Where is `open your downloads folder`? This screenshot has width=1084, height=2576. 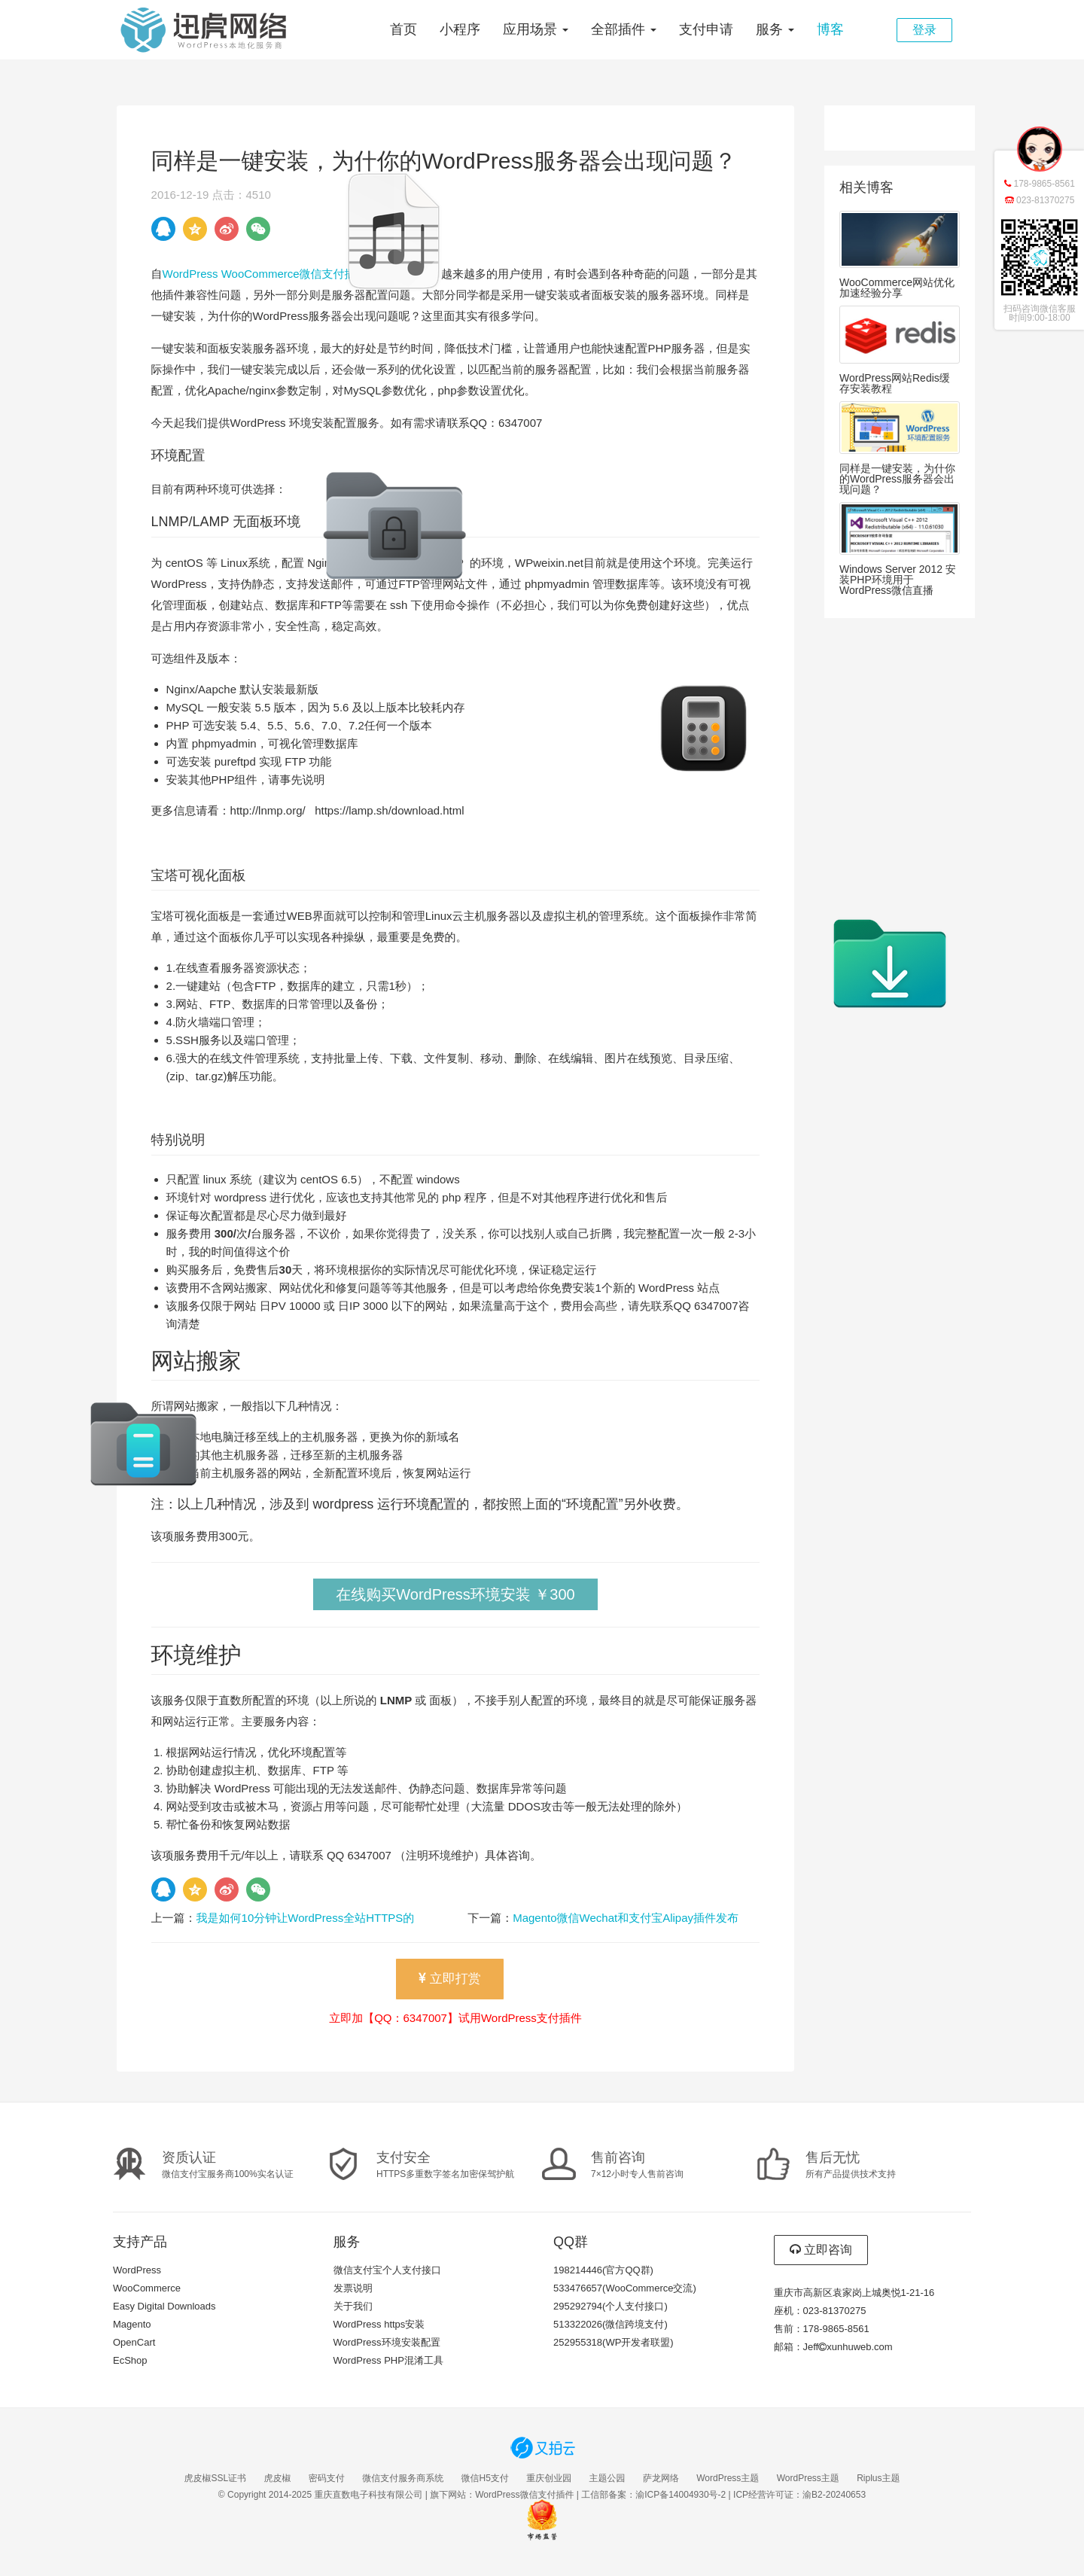
open your downloads folder is located at coordinates (890, 967).